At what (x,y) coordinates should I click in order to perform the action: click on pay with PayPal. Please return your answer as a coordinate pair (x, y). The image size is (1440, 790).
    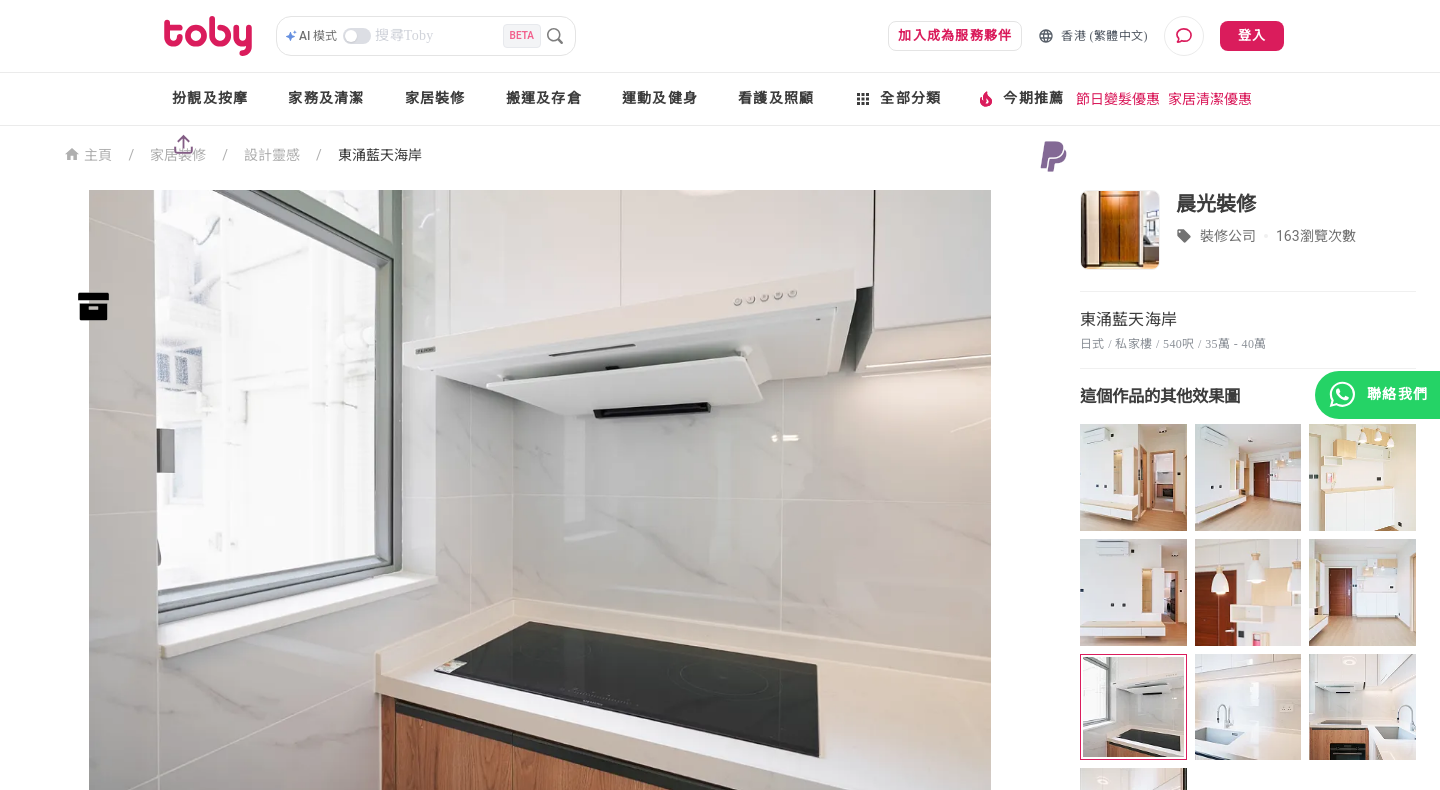
    Looking at the image, I should click on (1053, 156).